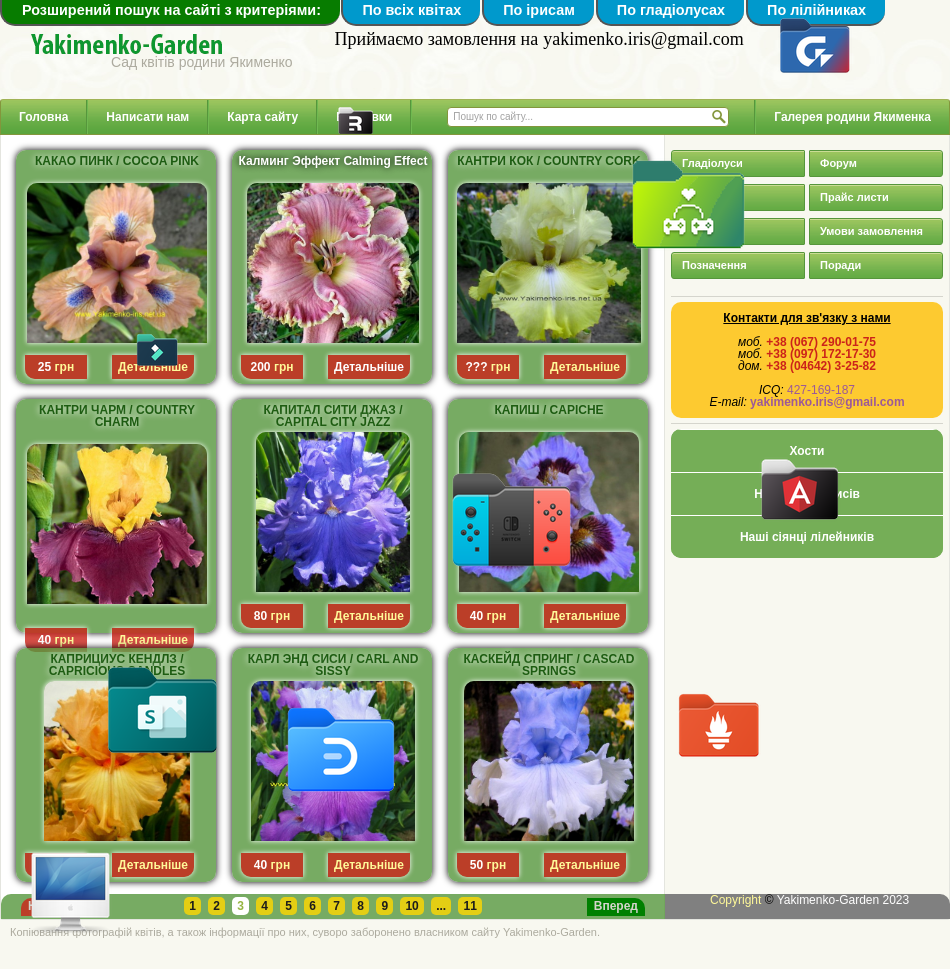  I want to click on open folder containing microsoft sway files, so click(162, 713).